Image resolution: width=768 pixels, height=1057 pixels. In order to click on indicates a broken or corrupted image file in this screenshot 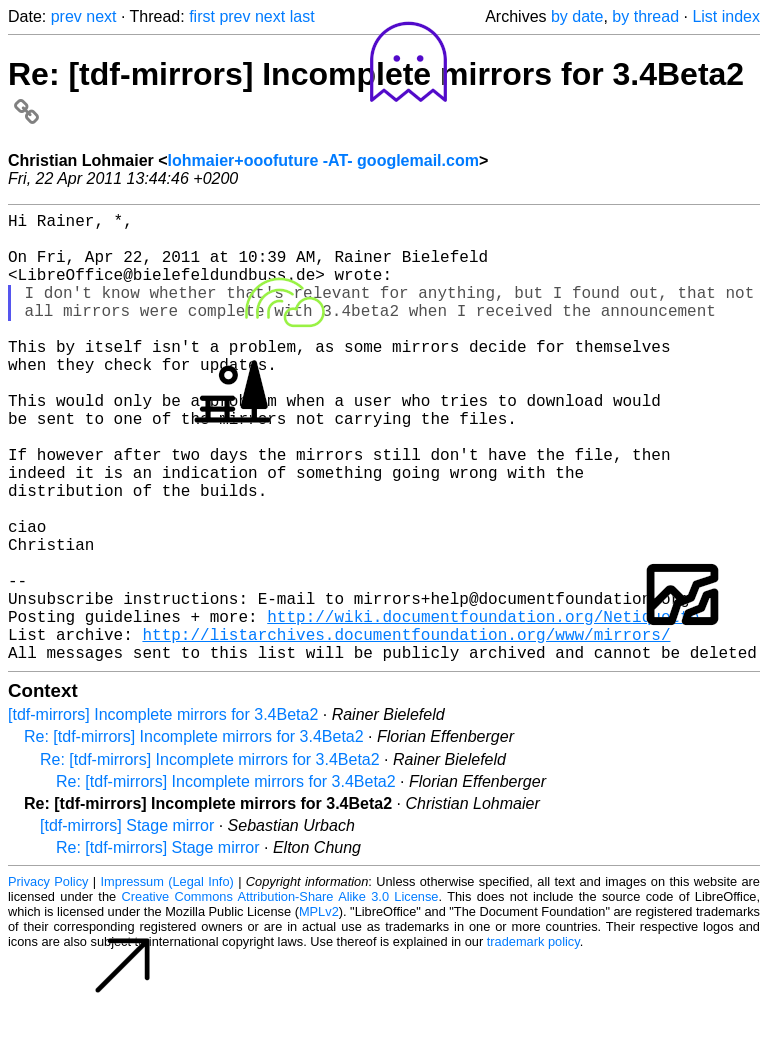, I will do `click(682, 594)`.